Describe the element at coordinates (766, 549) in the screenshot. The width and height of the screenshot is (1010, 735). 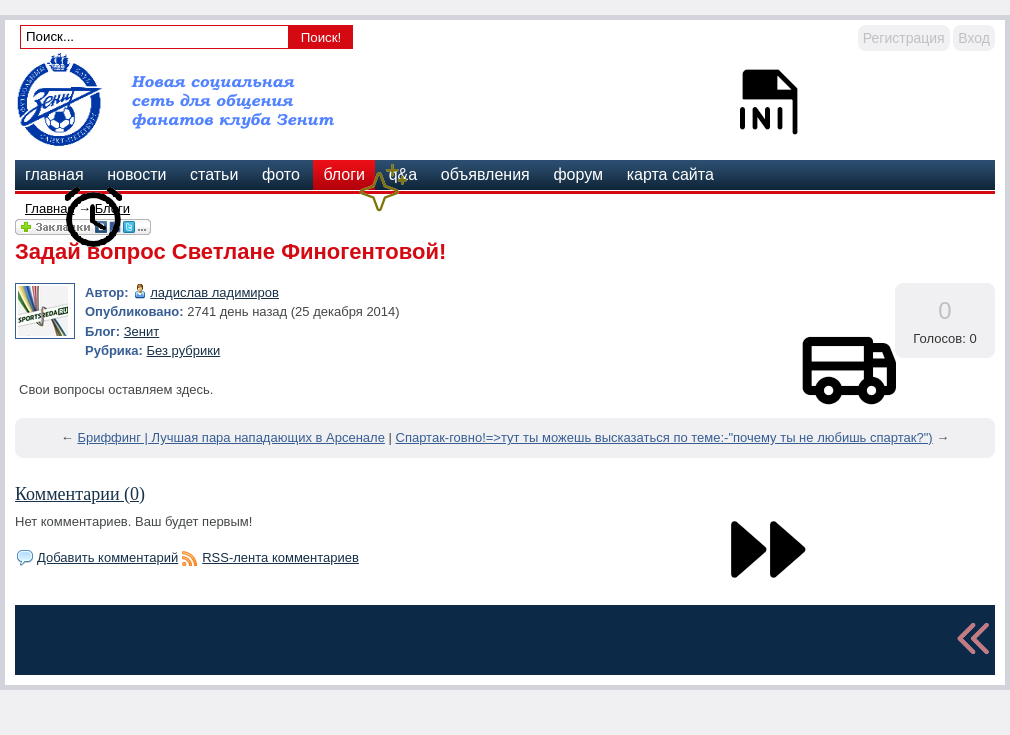
I see `skip to the next track` at that location.